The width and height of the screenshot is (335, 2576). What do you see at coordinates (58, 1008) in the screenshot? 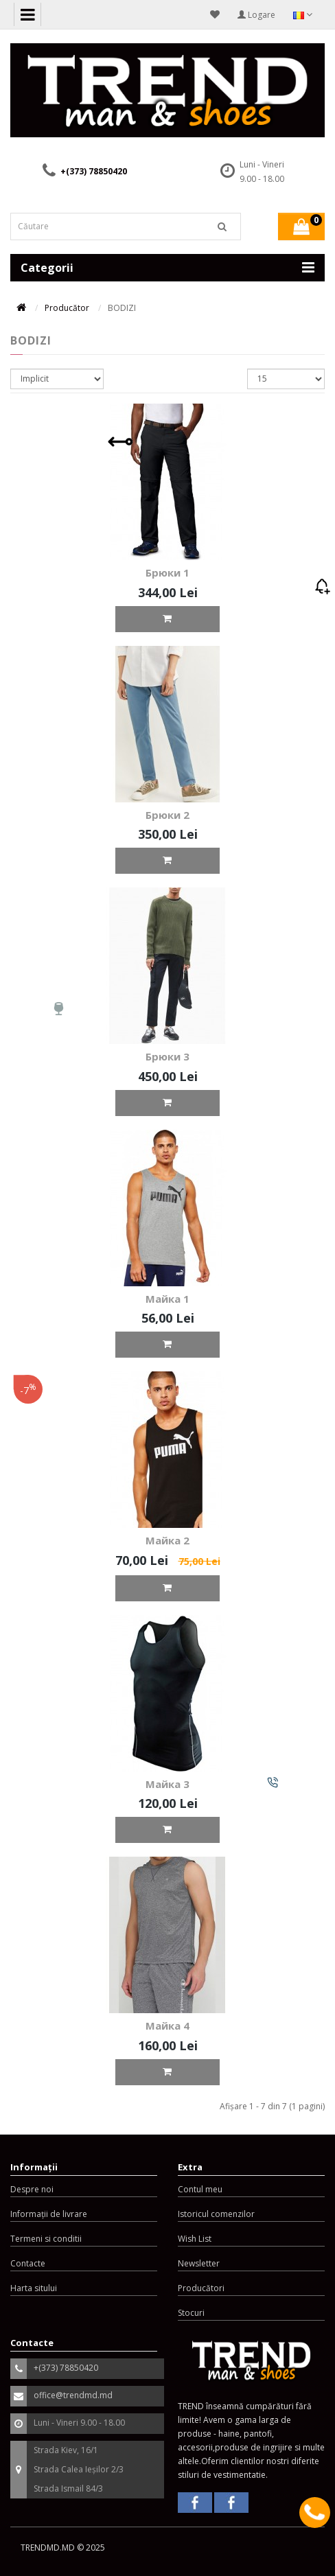
I see `view drink or beverage options` at bounding box center [58, 1008].